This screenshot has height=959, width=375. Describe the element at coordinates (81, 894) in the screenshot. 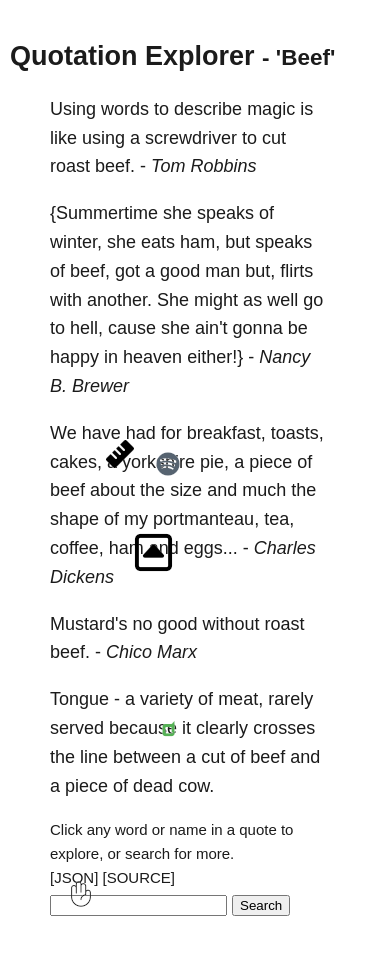

I see `stop or pause an action` at that location.